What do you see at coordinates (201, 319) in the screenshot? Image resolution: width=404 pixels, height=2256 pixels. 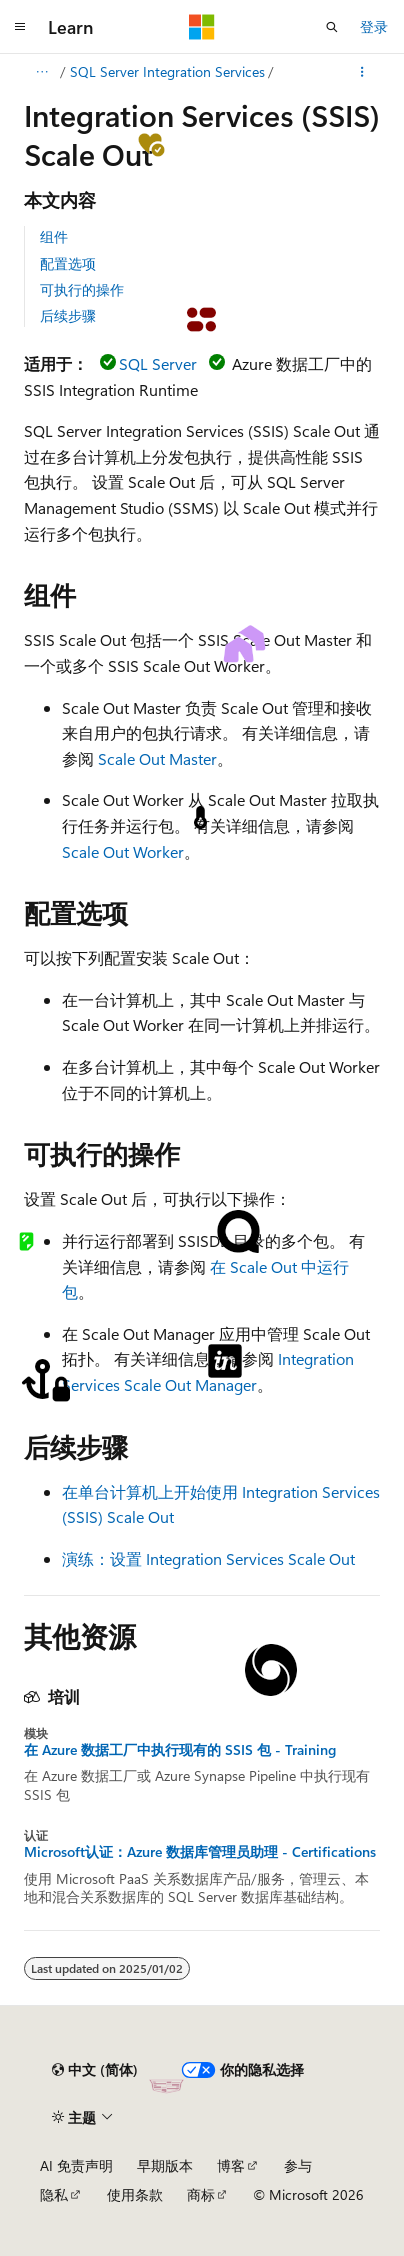 I see `fonoma app or service logo` at bounding box center [201, 319].